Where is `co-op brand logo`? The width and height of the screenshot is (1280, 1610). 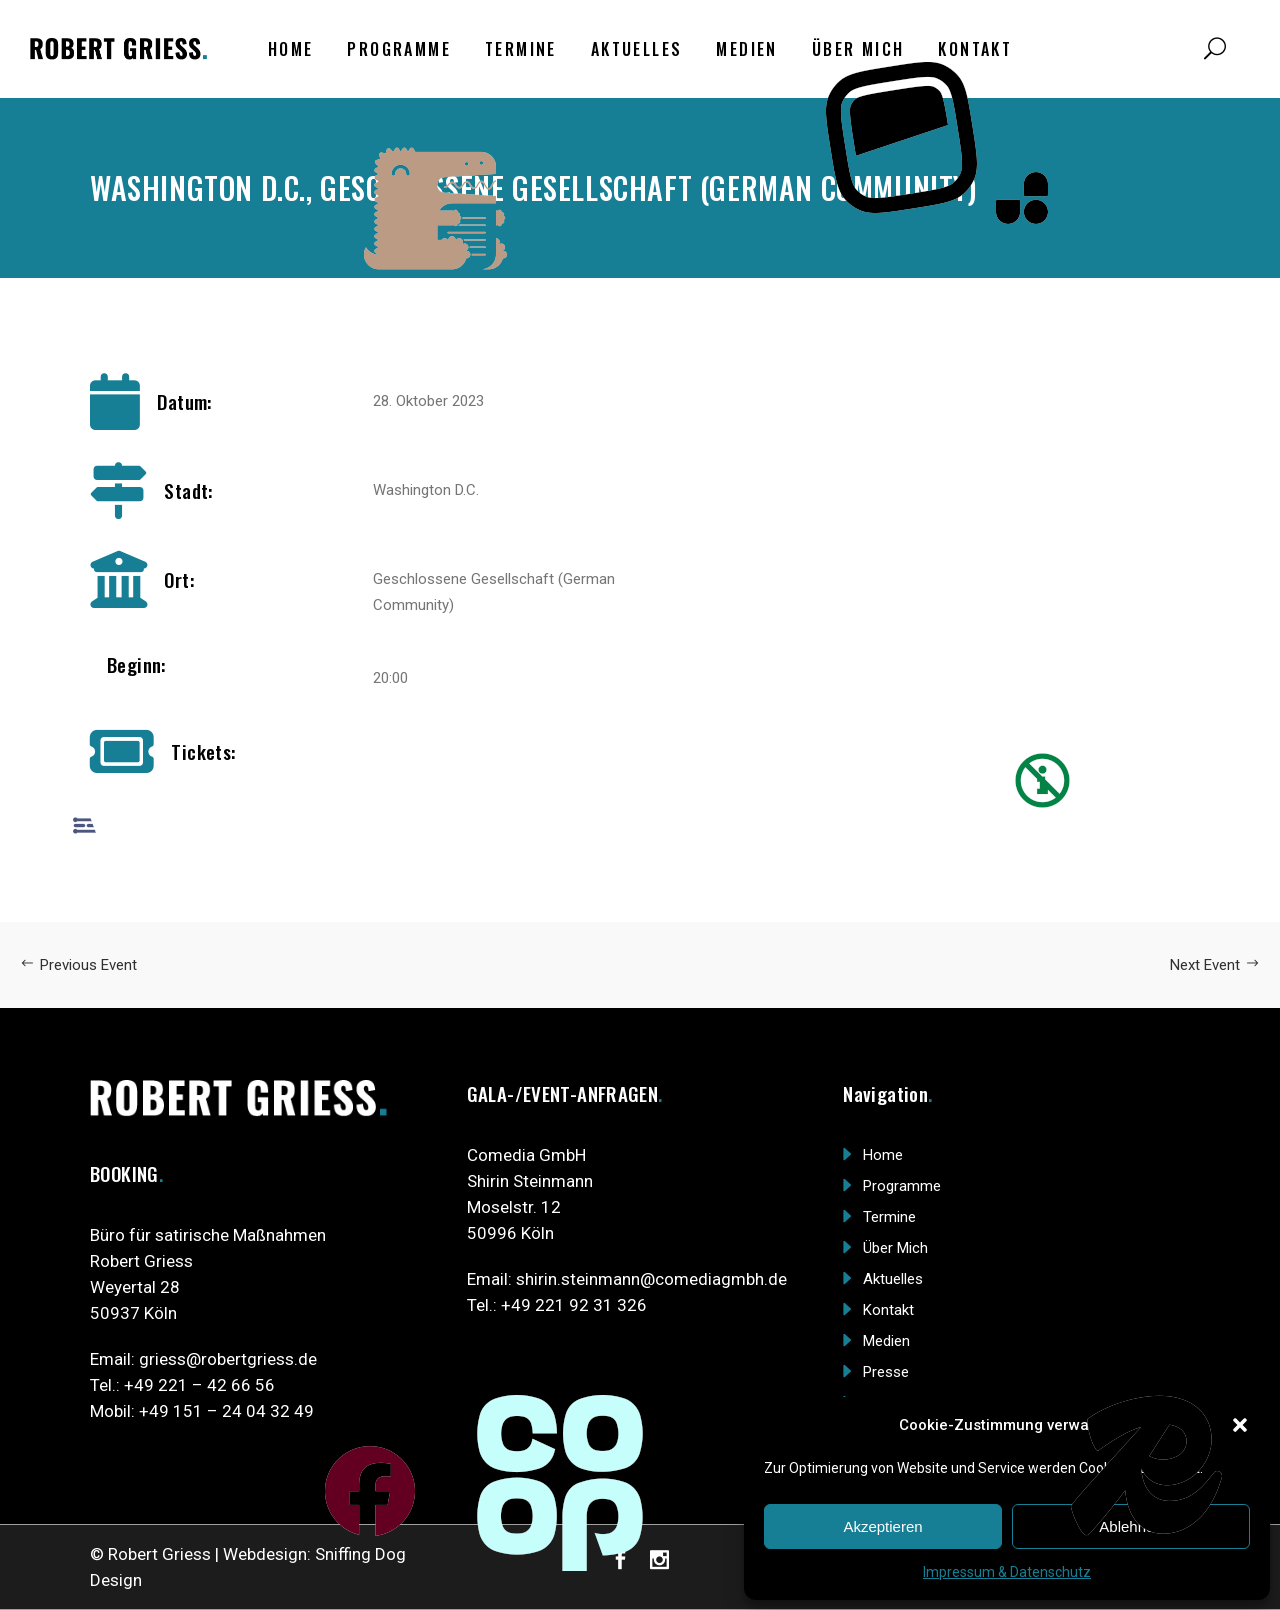
co-op brand logo is located at coordinates (560, 1483).